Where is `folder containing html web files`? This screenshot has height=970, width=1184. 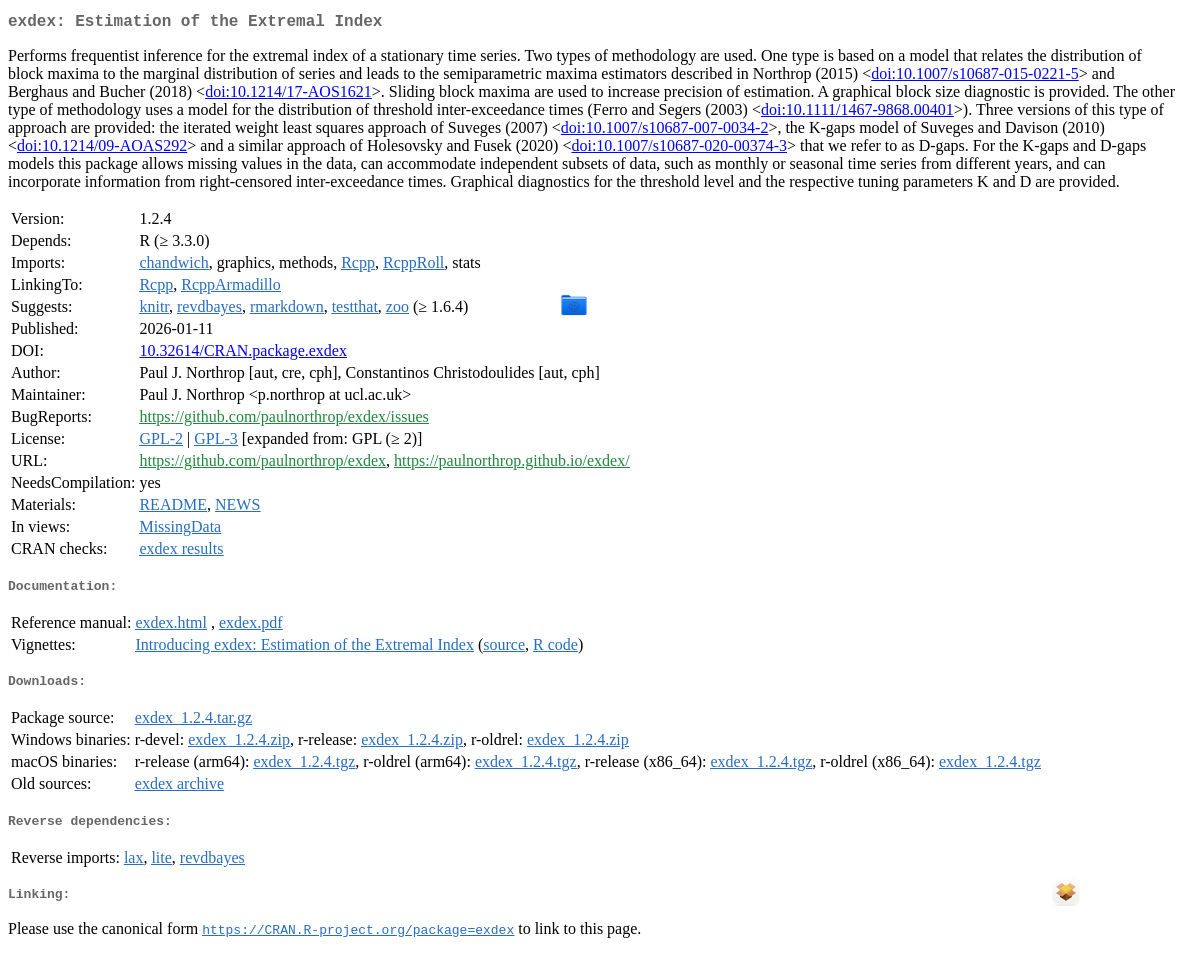 folder containing html web files is located at coordinates (574, 305).